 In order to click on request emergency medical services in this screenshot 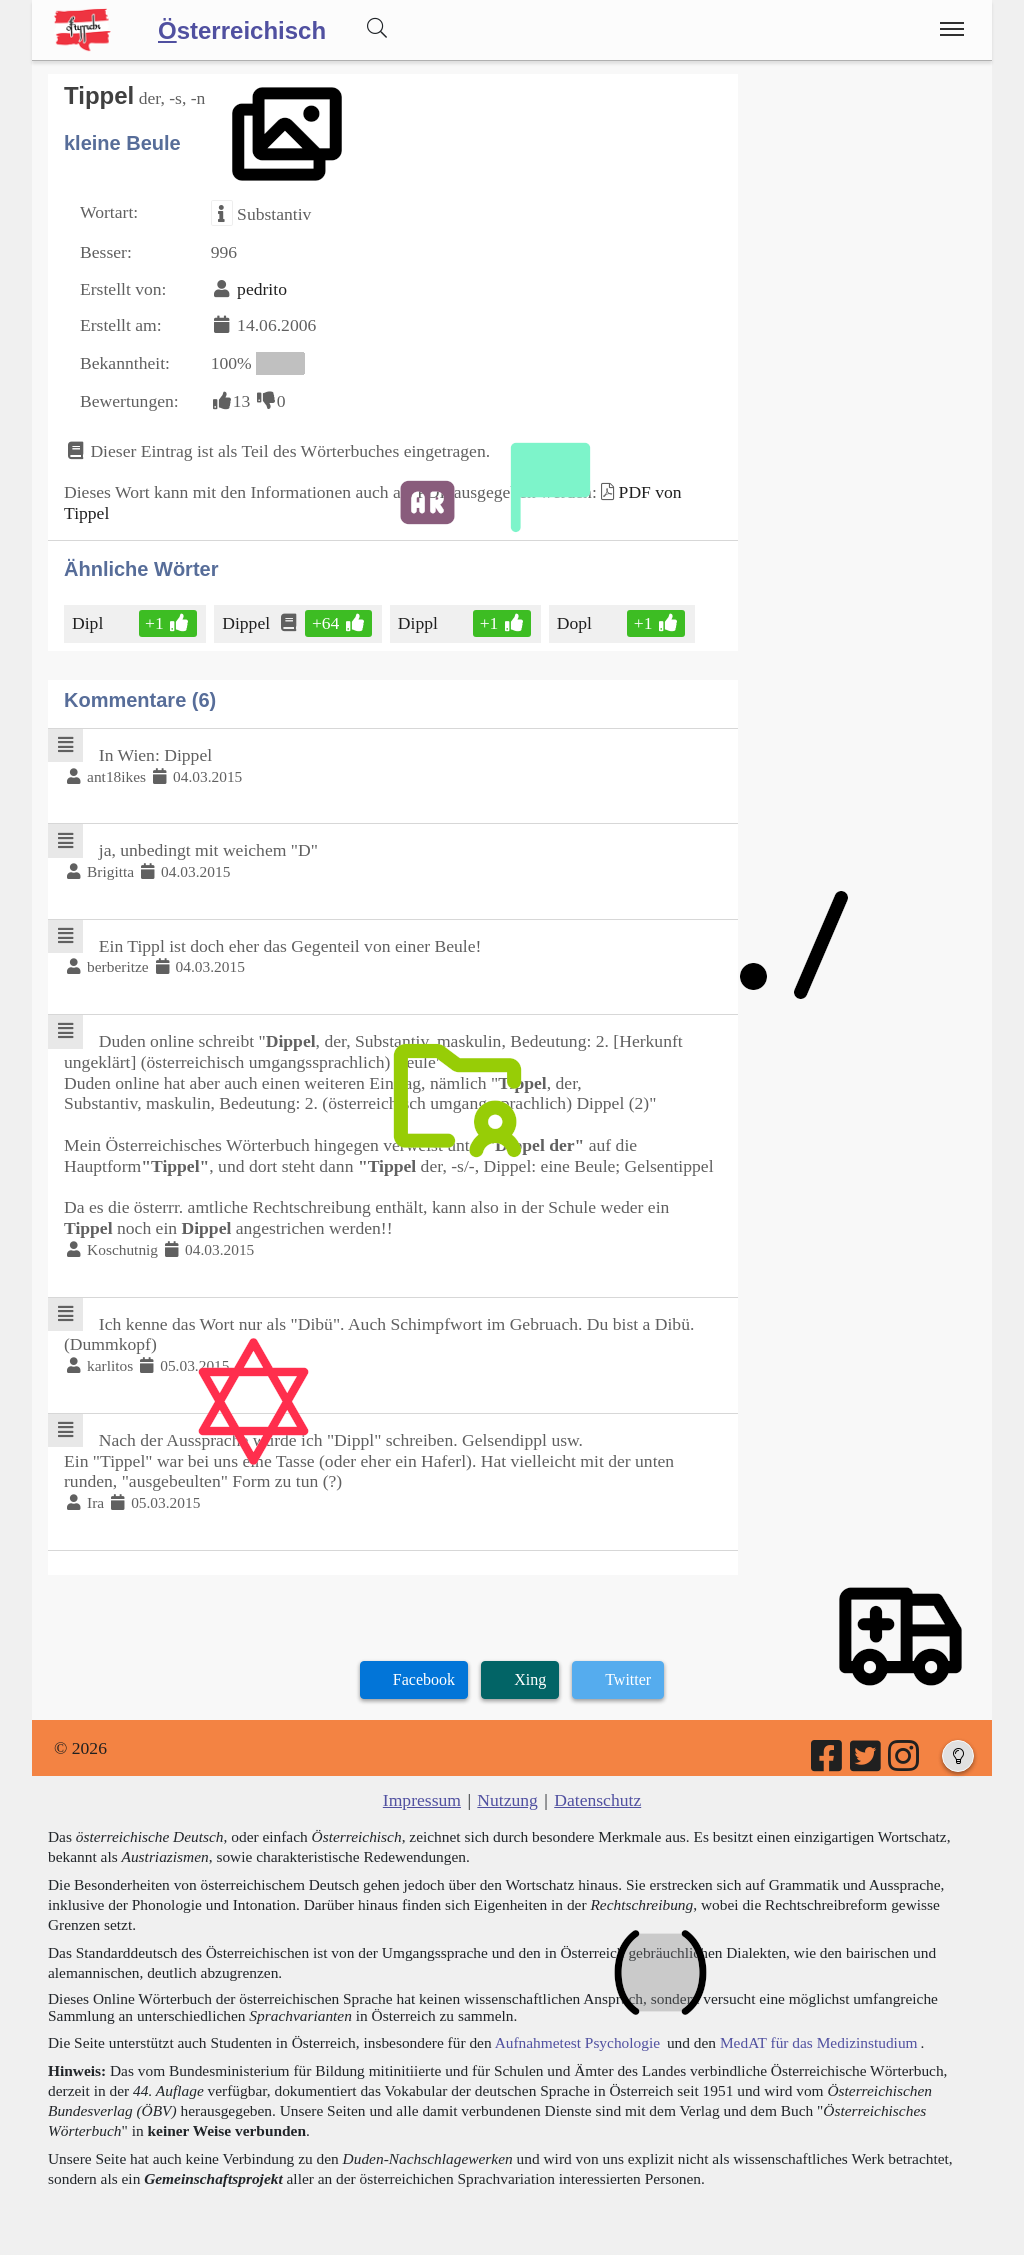, I will do `click(900, 1636)`.